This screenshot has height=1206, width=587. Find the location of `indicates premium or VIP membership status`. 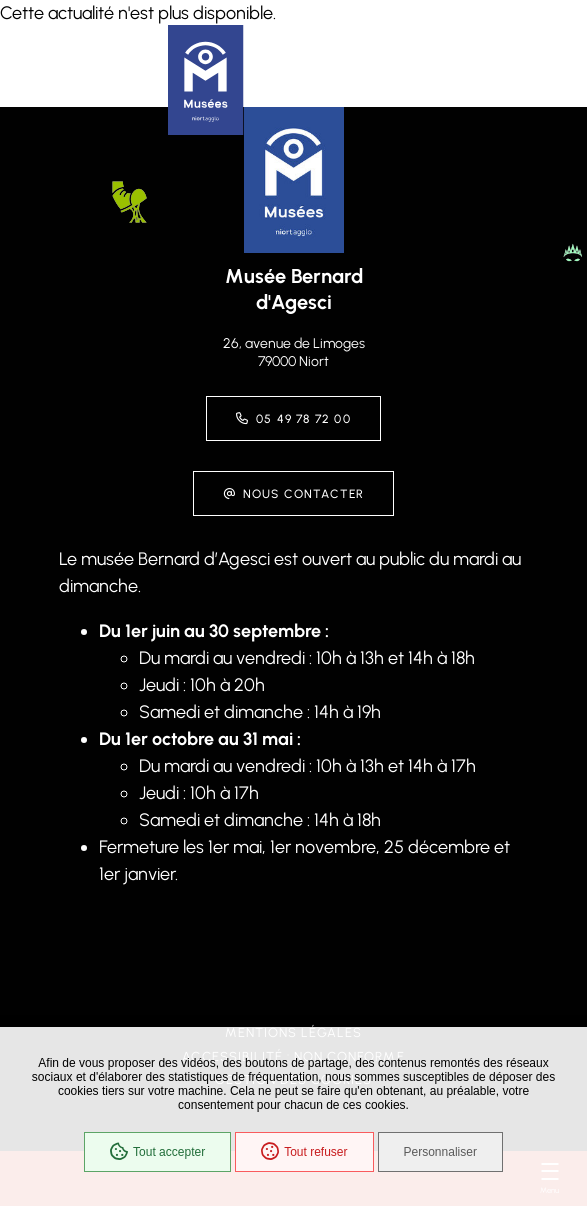

indicates premium or VIP membership status is located at coordinates (573, 253).